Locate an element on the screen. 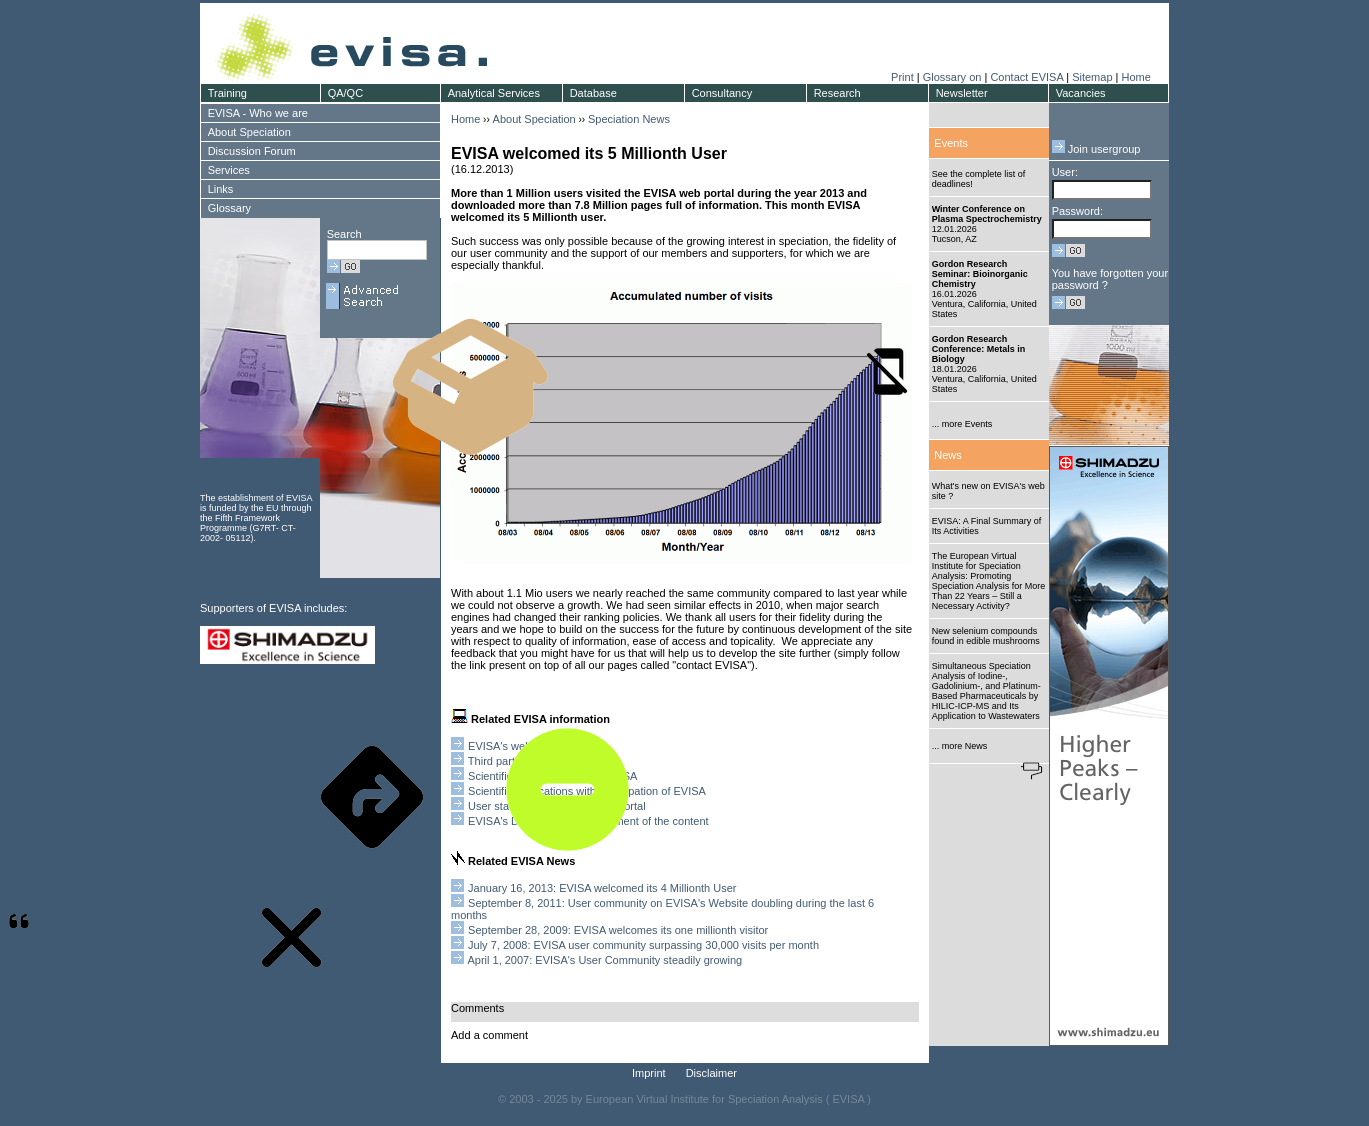 Image resolution: width=1369 pixels, height=1126 pixels. view package contents is located at coordinates (470, 386).